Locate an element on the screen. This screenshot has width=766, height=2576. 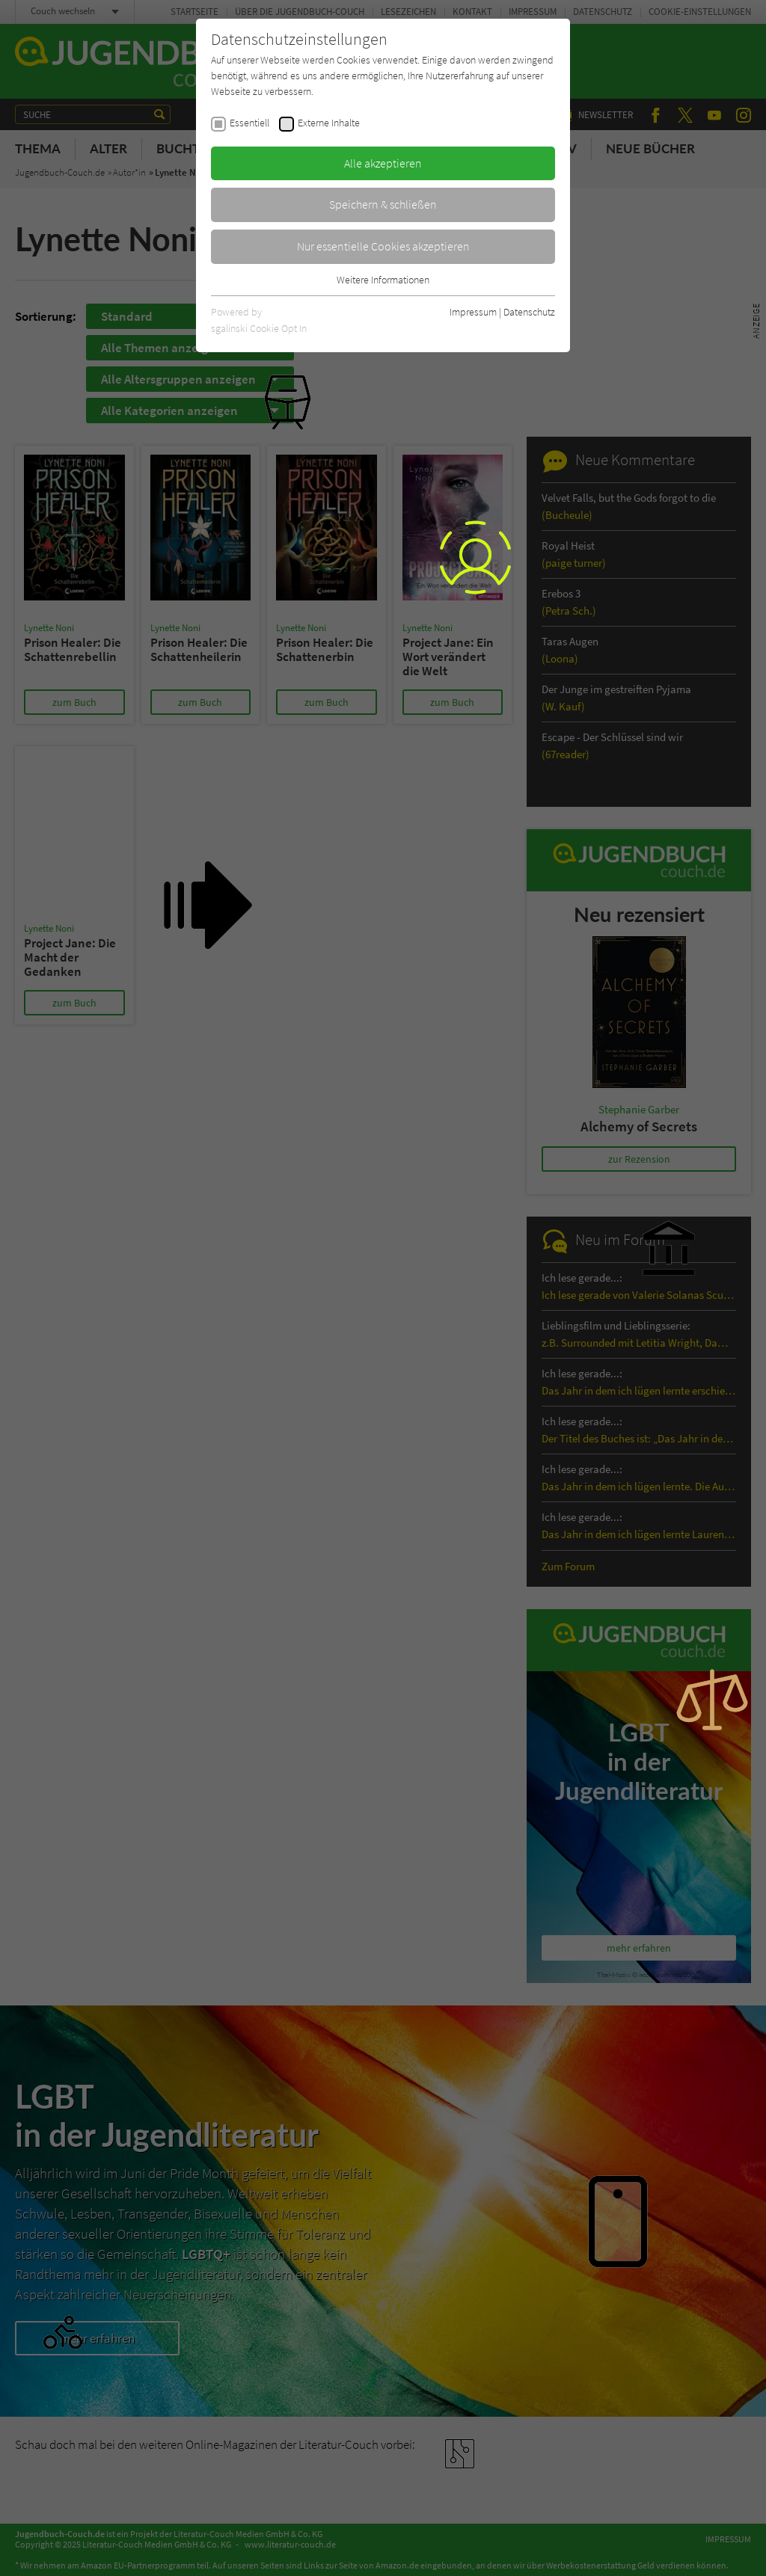
access device camera settings is located at coordinates (618, 2222).